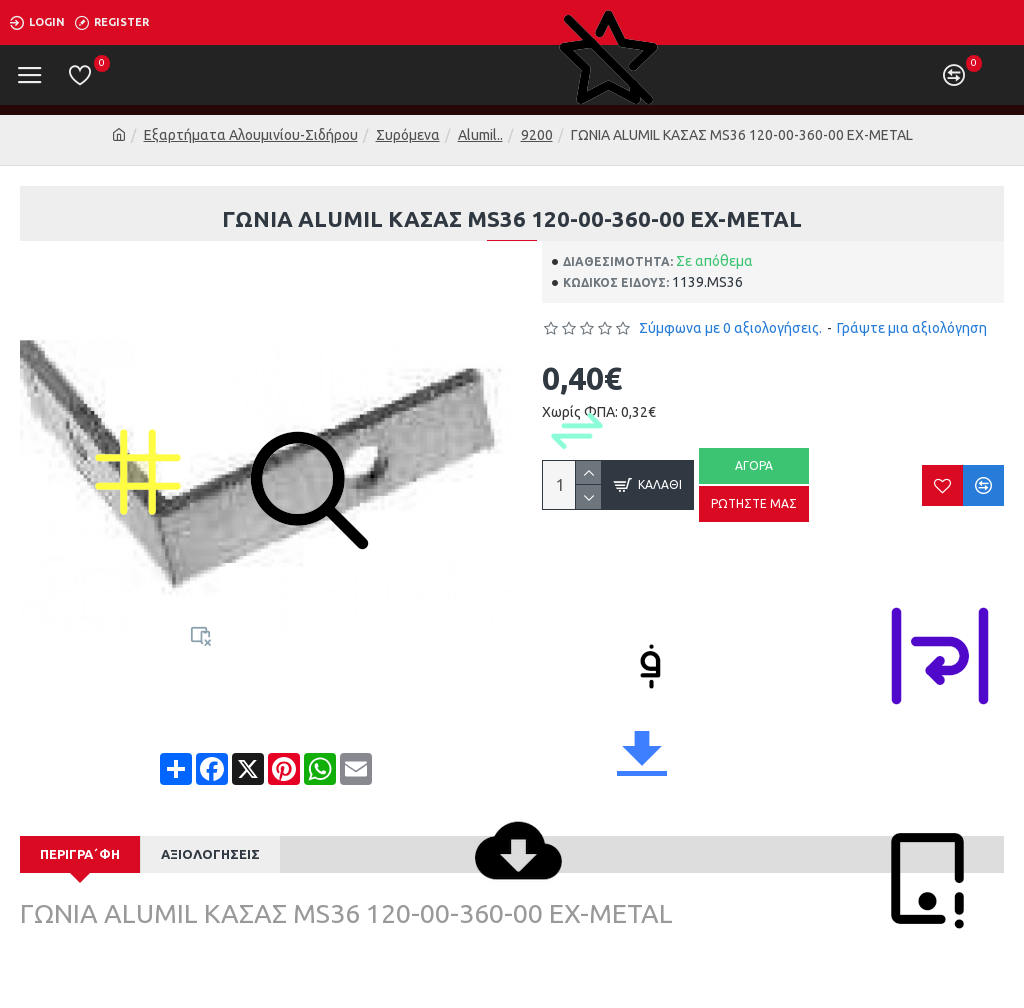 This screenshot has width=1024, height=1008. What do you see at coordinates (309, 490) in the screenshot?
I see `search for content or items` at bounding box center [309, 490].